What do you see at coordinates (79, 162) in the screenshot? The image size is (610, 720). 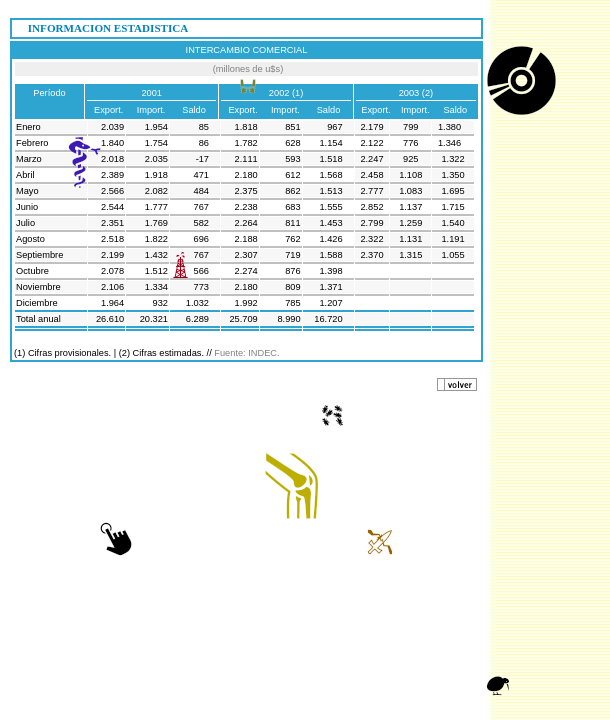 I see `access health or medical features` at bounding box center [79, 162].